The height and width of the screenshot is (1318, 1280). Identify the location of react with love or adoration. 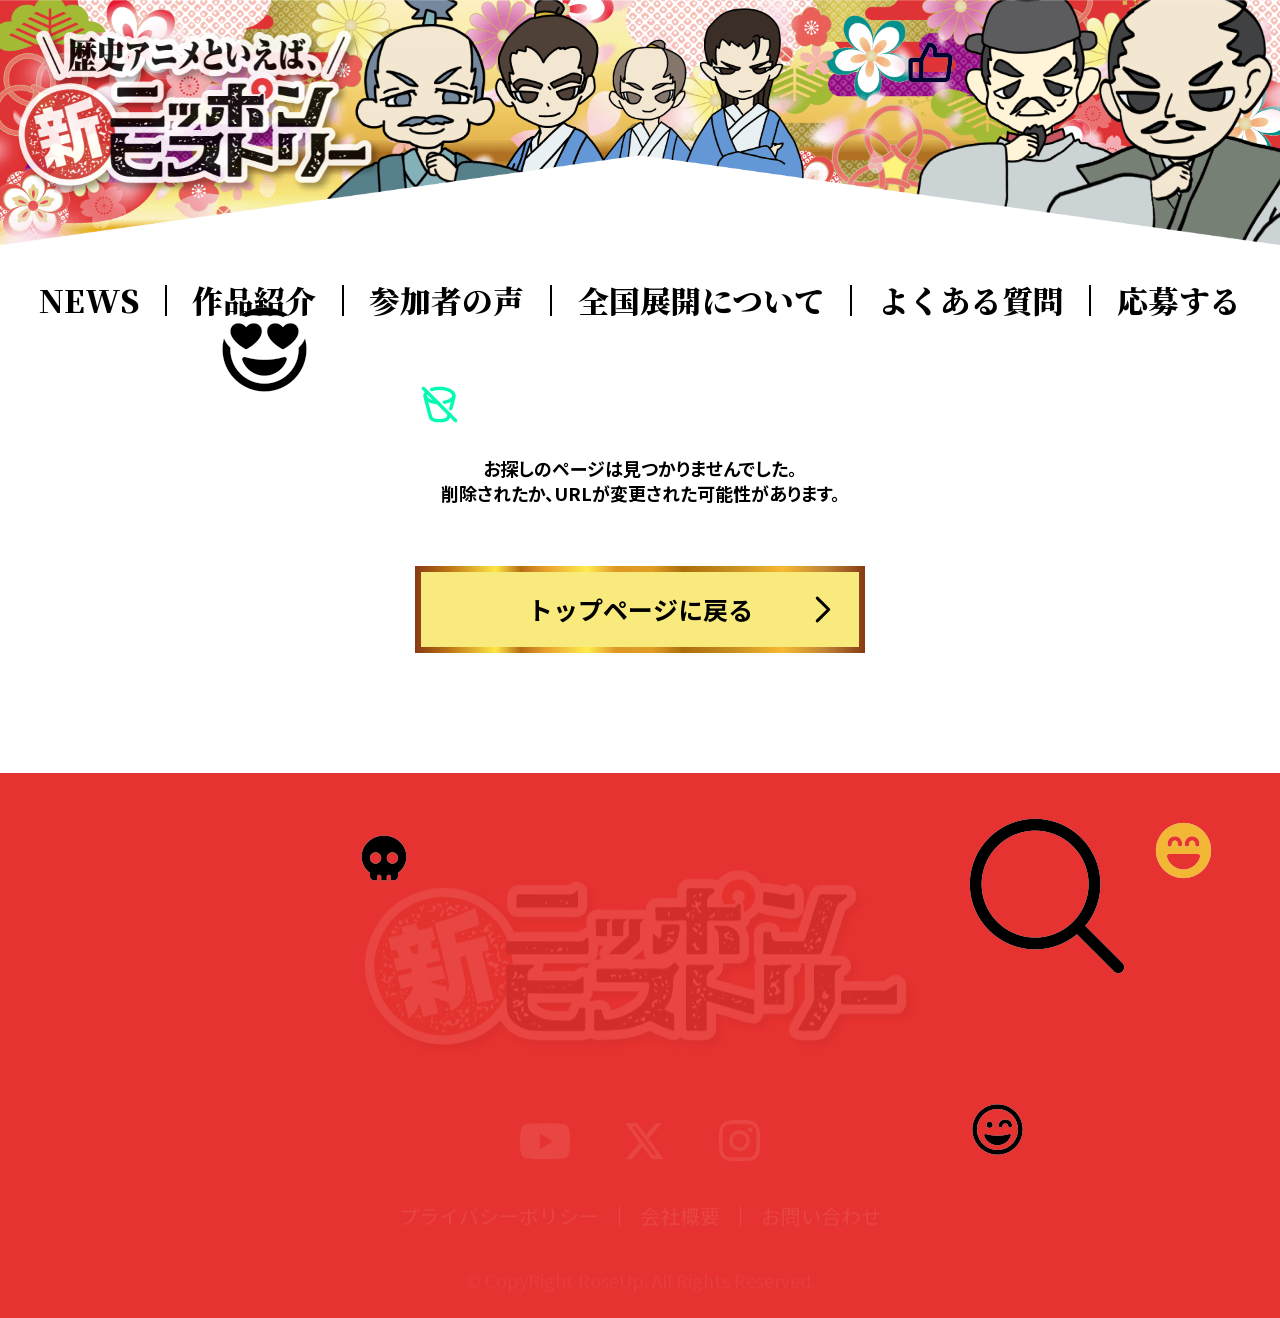
(264, 349).